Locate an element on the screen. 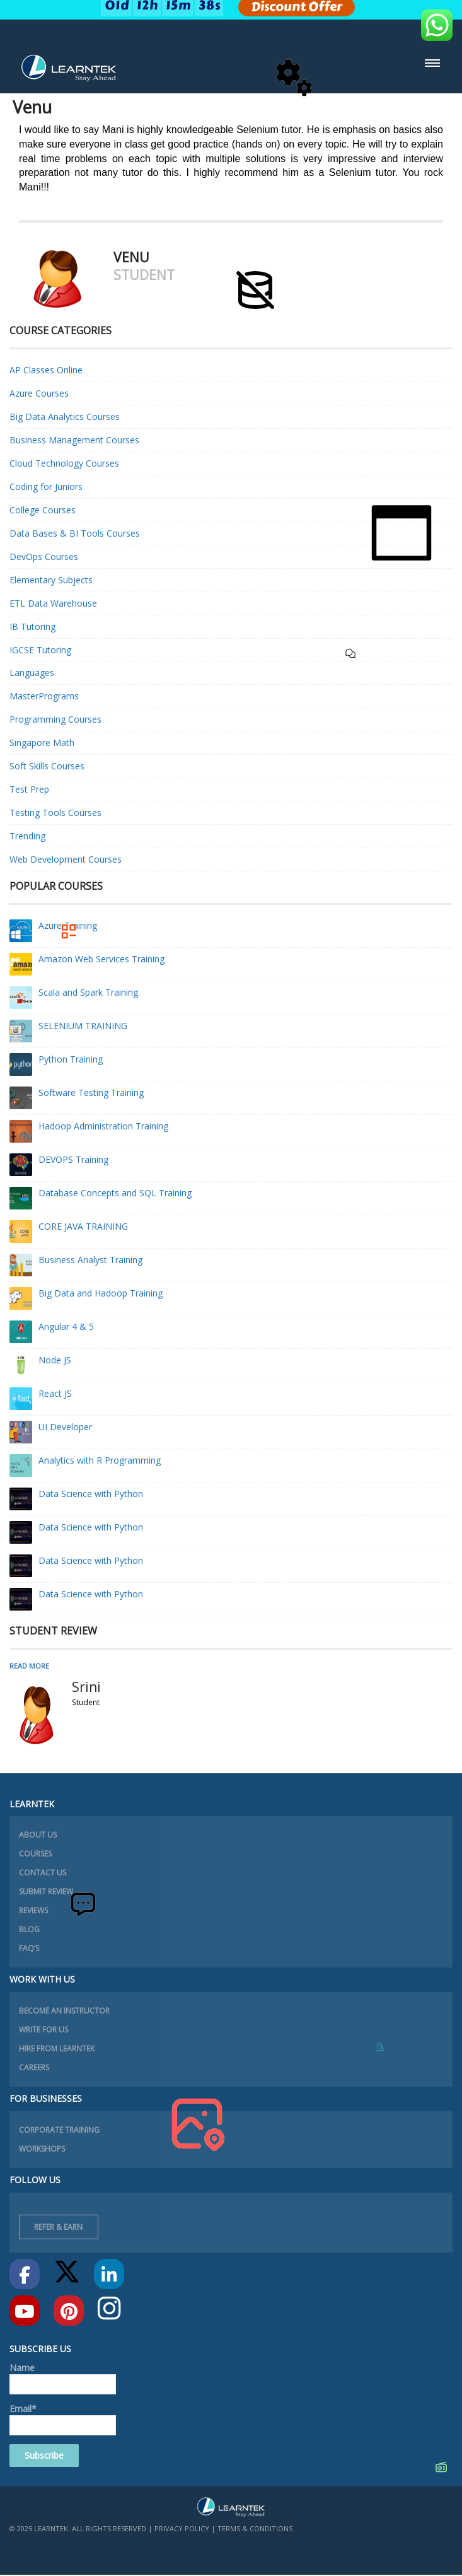 Image resolution: width=462 pixels, height=2576 pixels. remove a category from the list is located at coordinates (69, 931).